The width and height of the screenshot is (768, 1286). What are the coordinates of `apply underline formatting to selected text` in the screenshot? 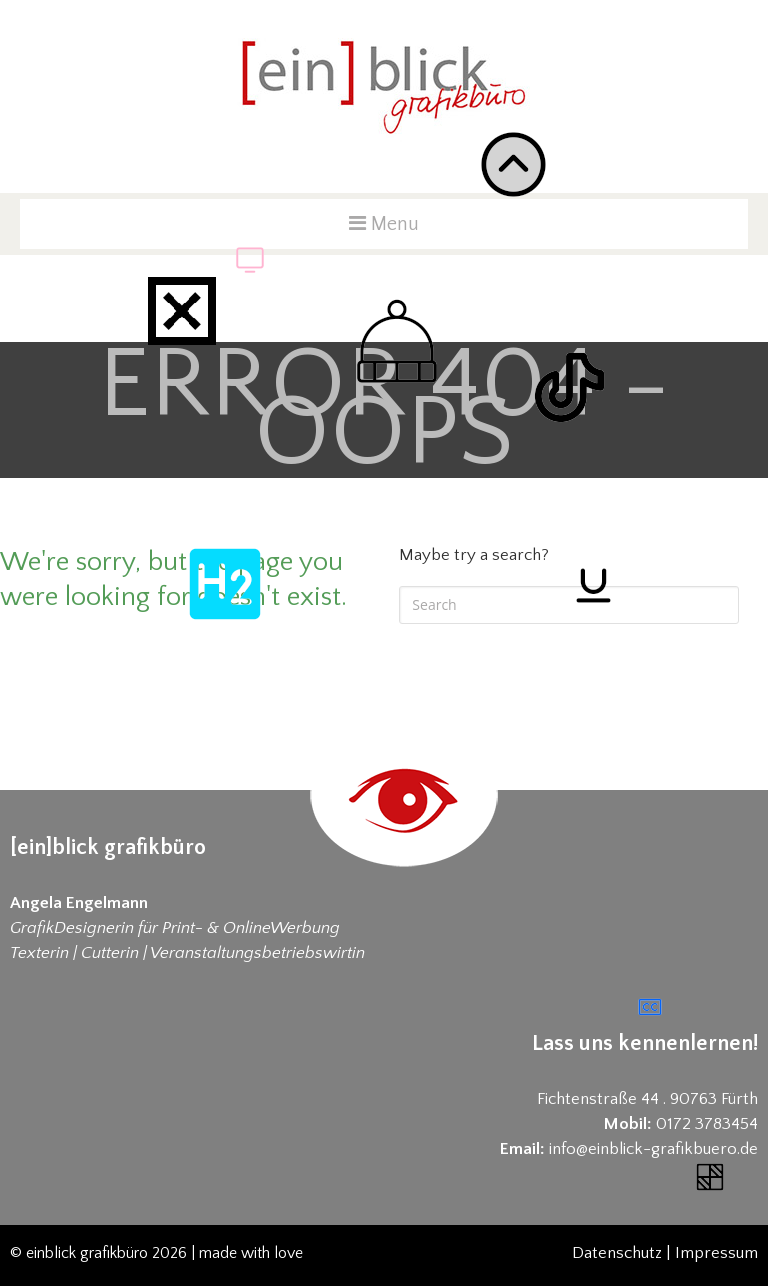 It's located at (593, 585).